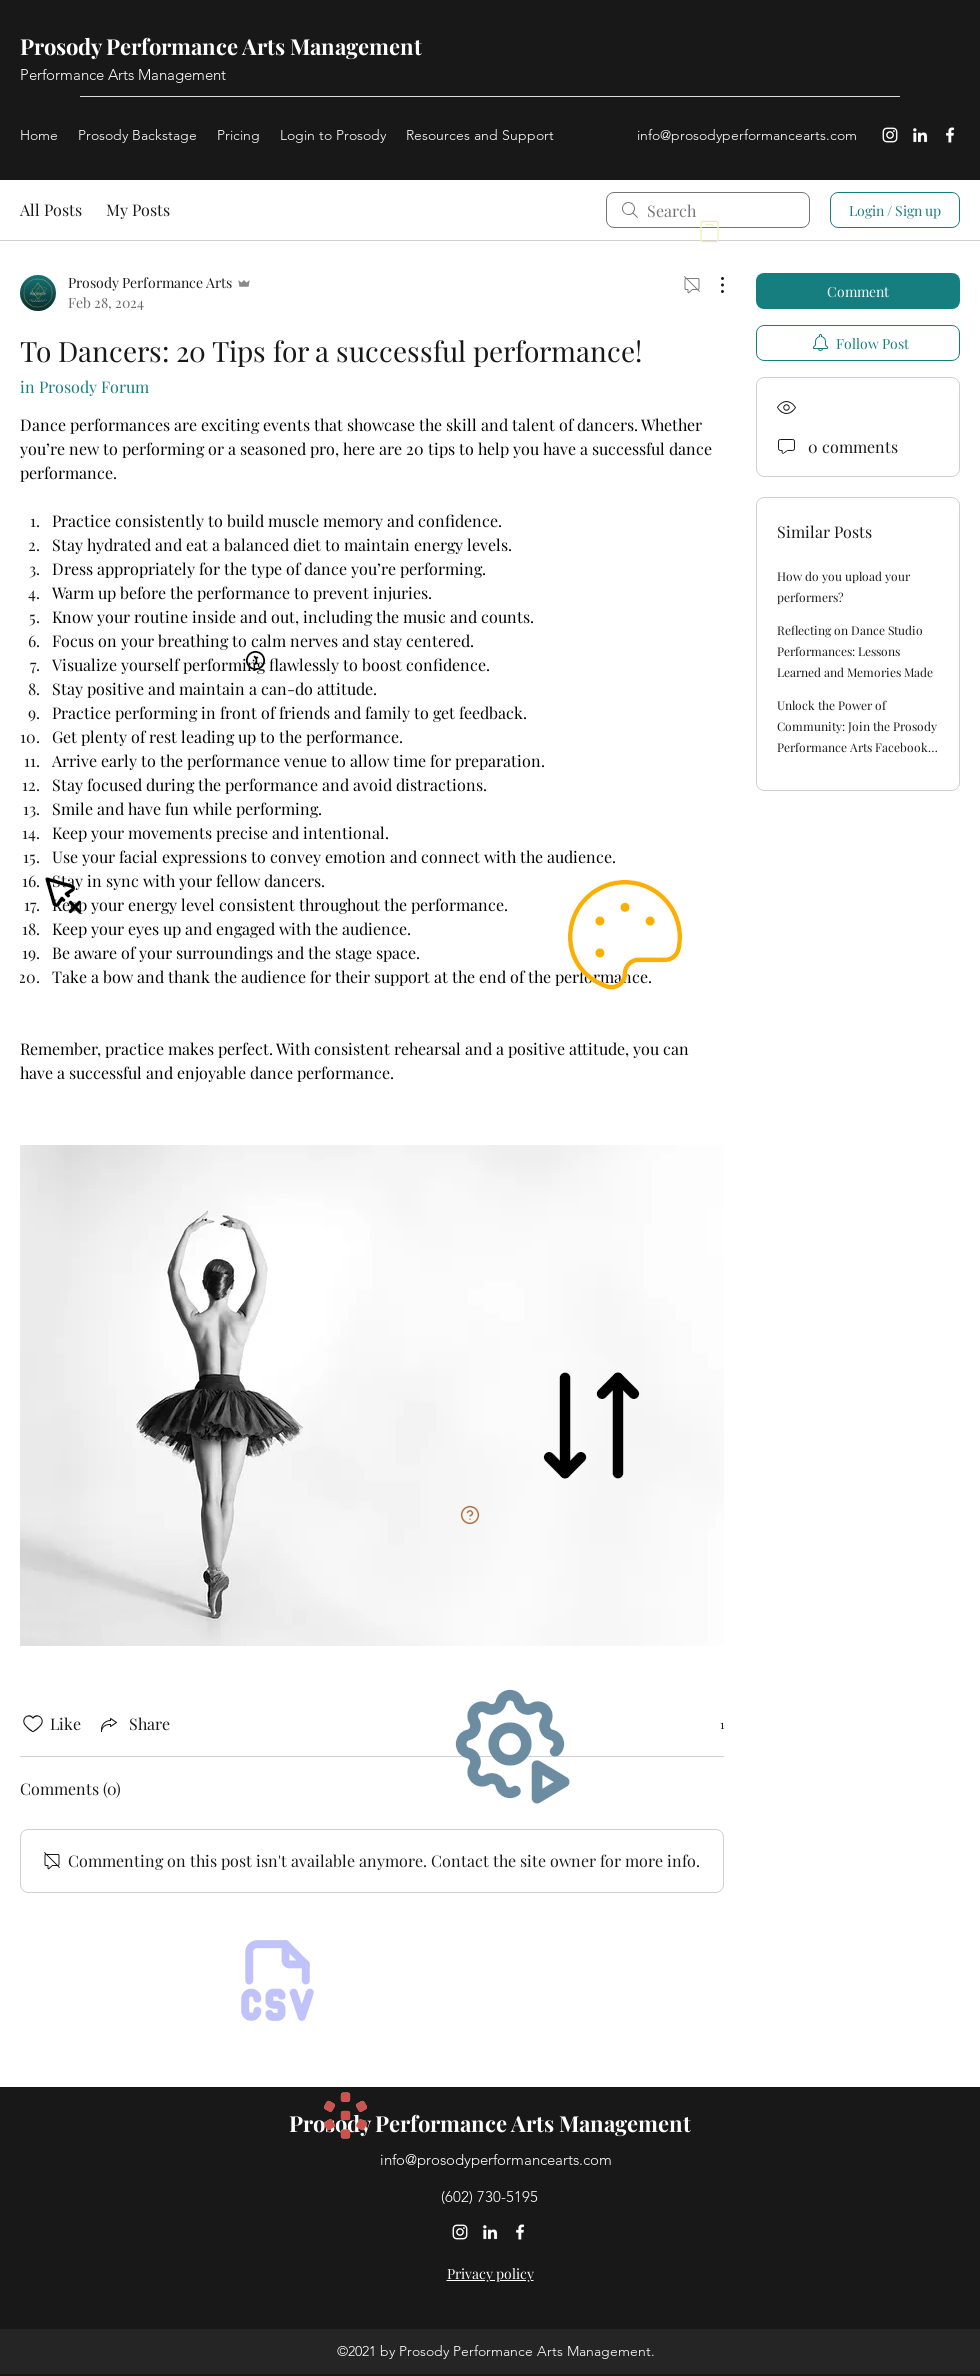 The height and width of the screenshot is (2376, 980). Describe the element at coordinates (625, 937) in the screenshot. I see `access color or theme settings` at that location.